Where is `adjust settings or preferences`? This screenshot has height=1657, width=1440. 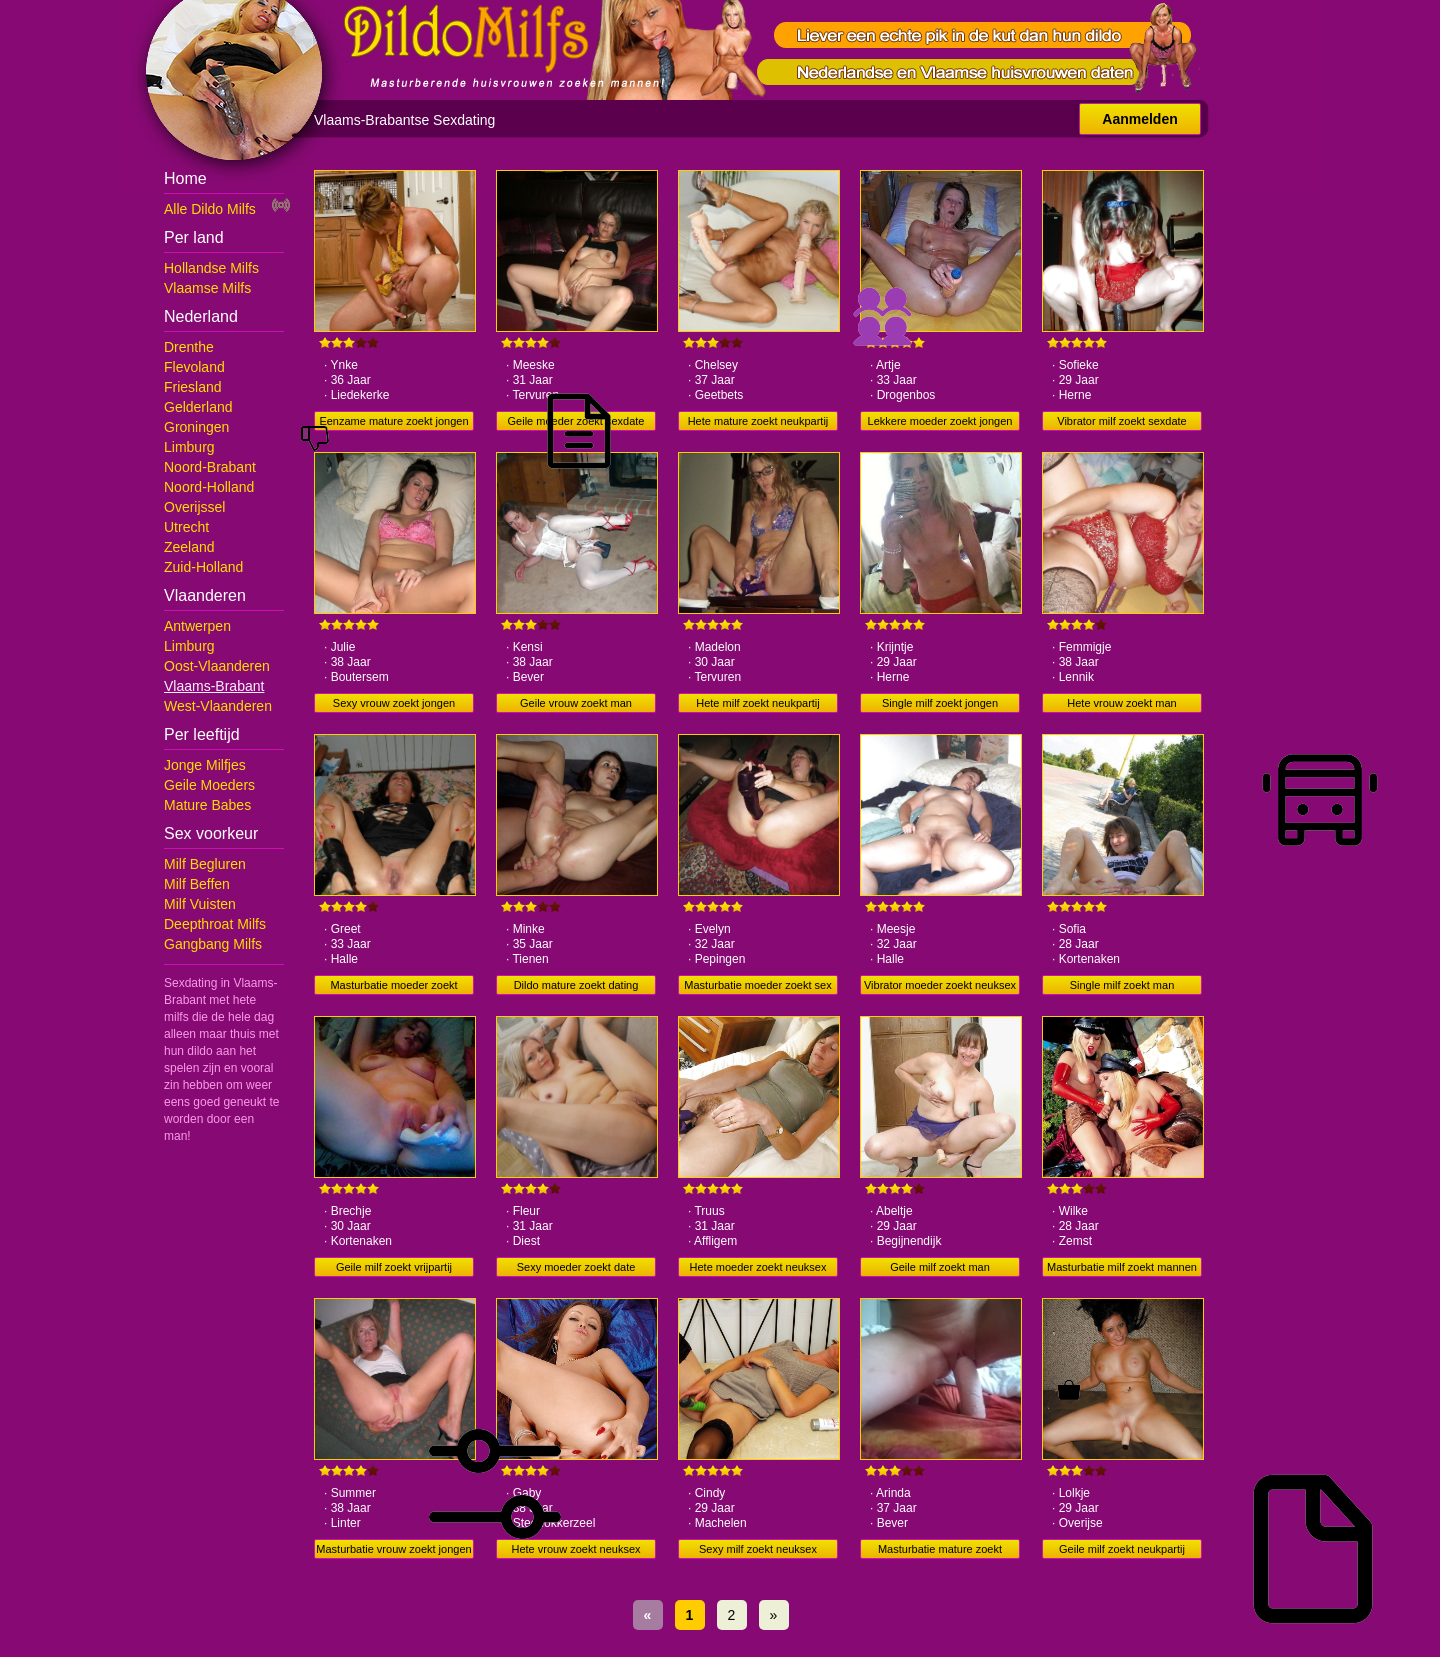
adjust settings or preferences is located at coordinates (495, 1484).